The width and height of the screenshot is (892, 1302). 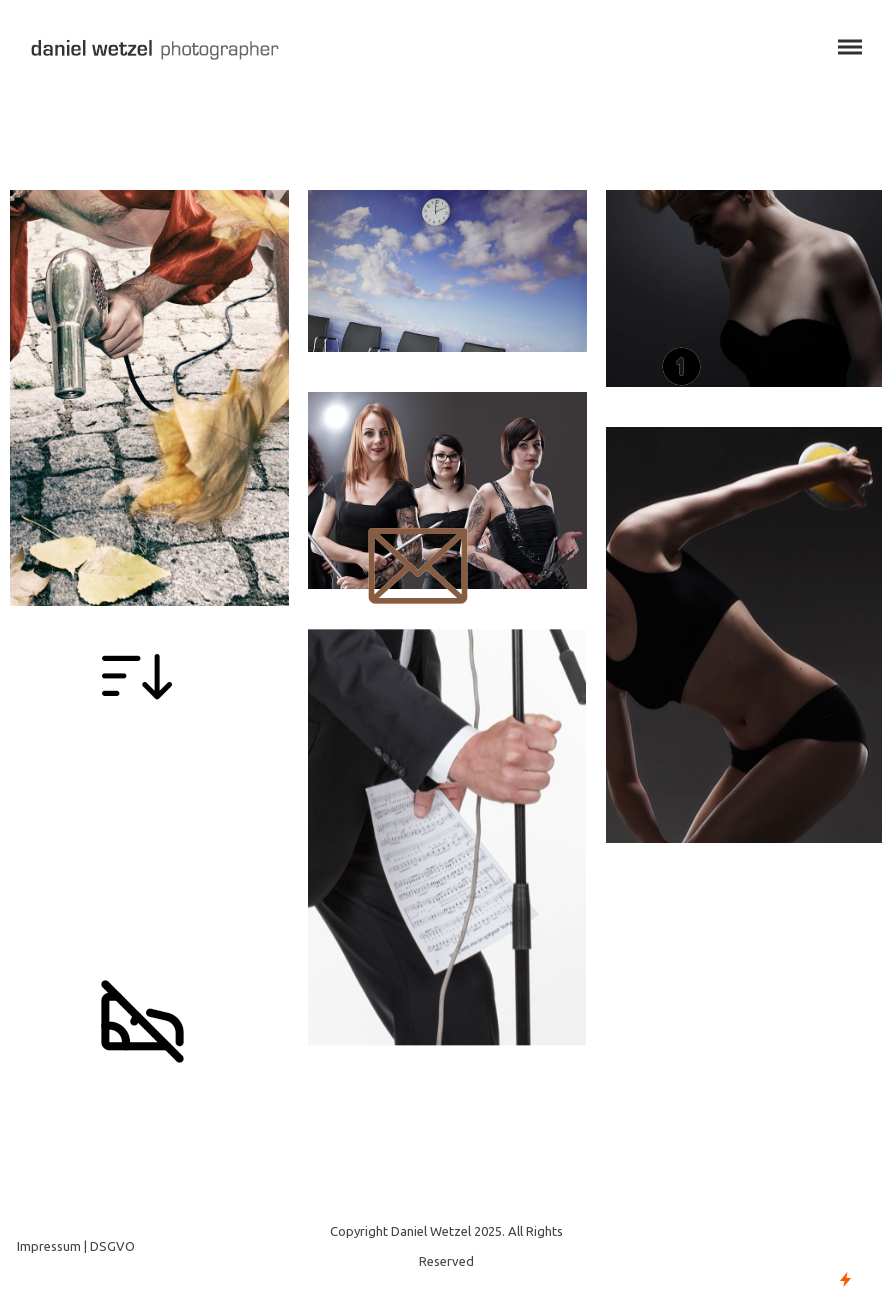 What do you see at coordinates (142, 1021) in the screenshot?
I see `remove footwear required` at bounding box center [142, 1021].